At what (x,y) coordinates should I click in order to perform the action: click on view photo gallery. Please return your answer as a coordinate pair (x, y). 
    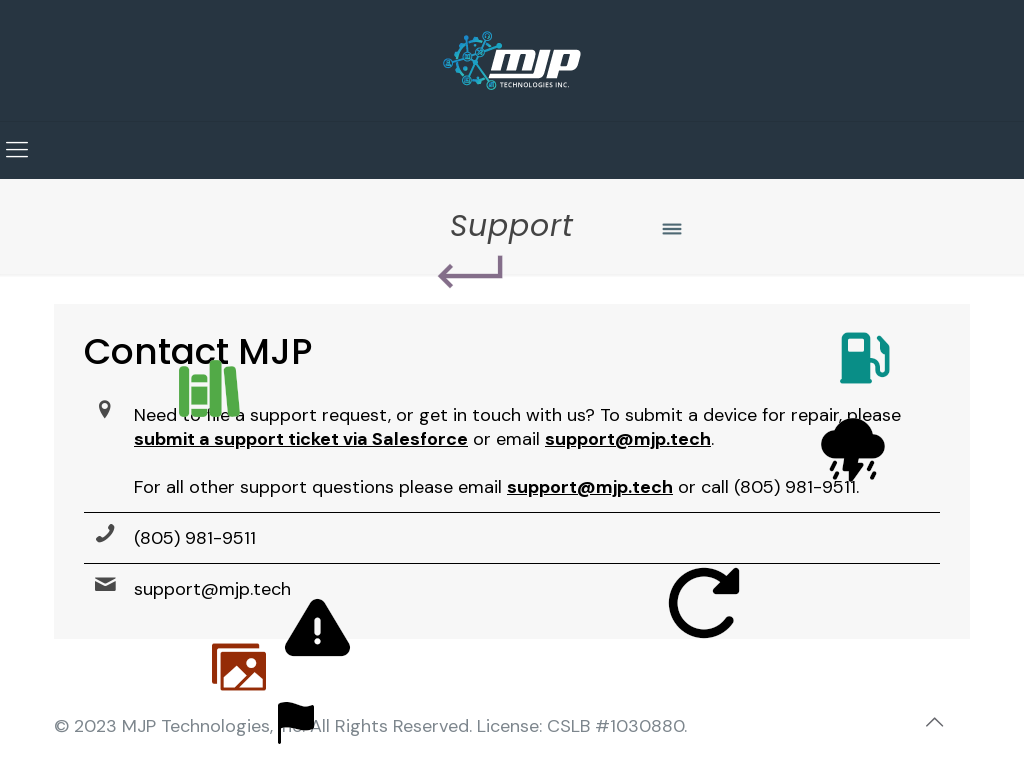
    Looking at the image, I should click on (239, 667).